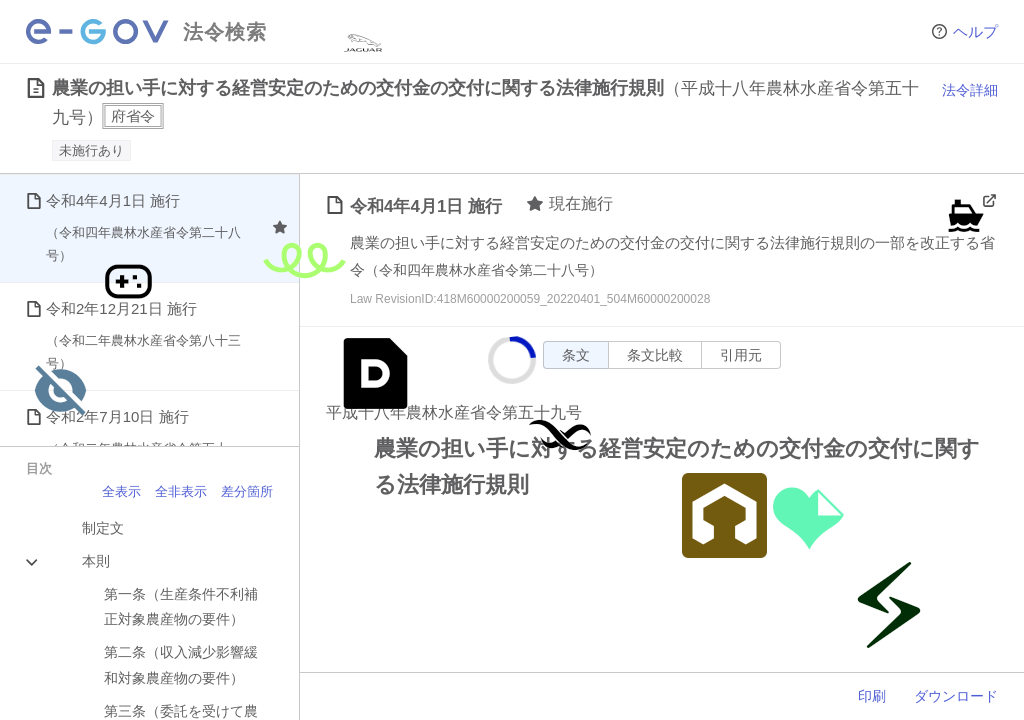  What do you see at coordinates (60, 390) in the screenshot?
I see `hide password or sensitive content` at bounding box center [60, 390].